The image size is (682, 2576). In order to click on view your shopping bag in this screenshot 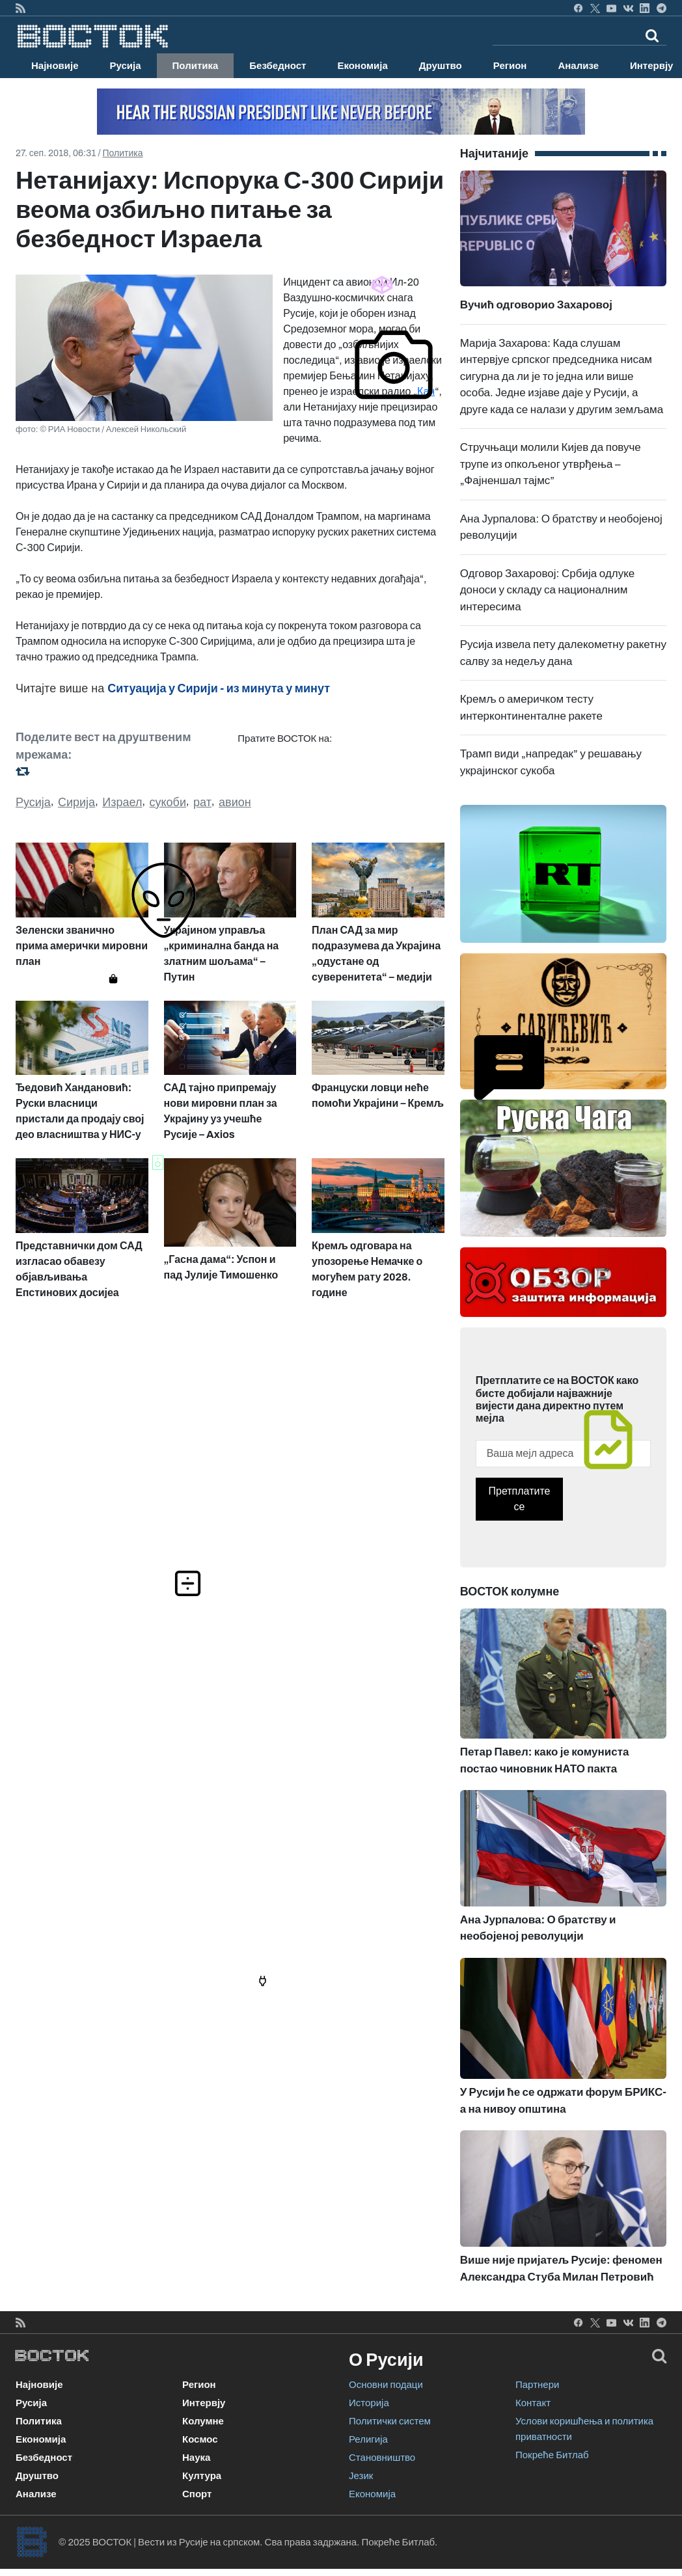, I will do `click(113, 979)`.